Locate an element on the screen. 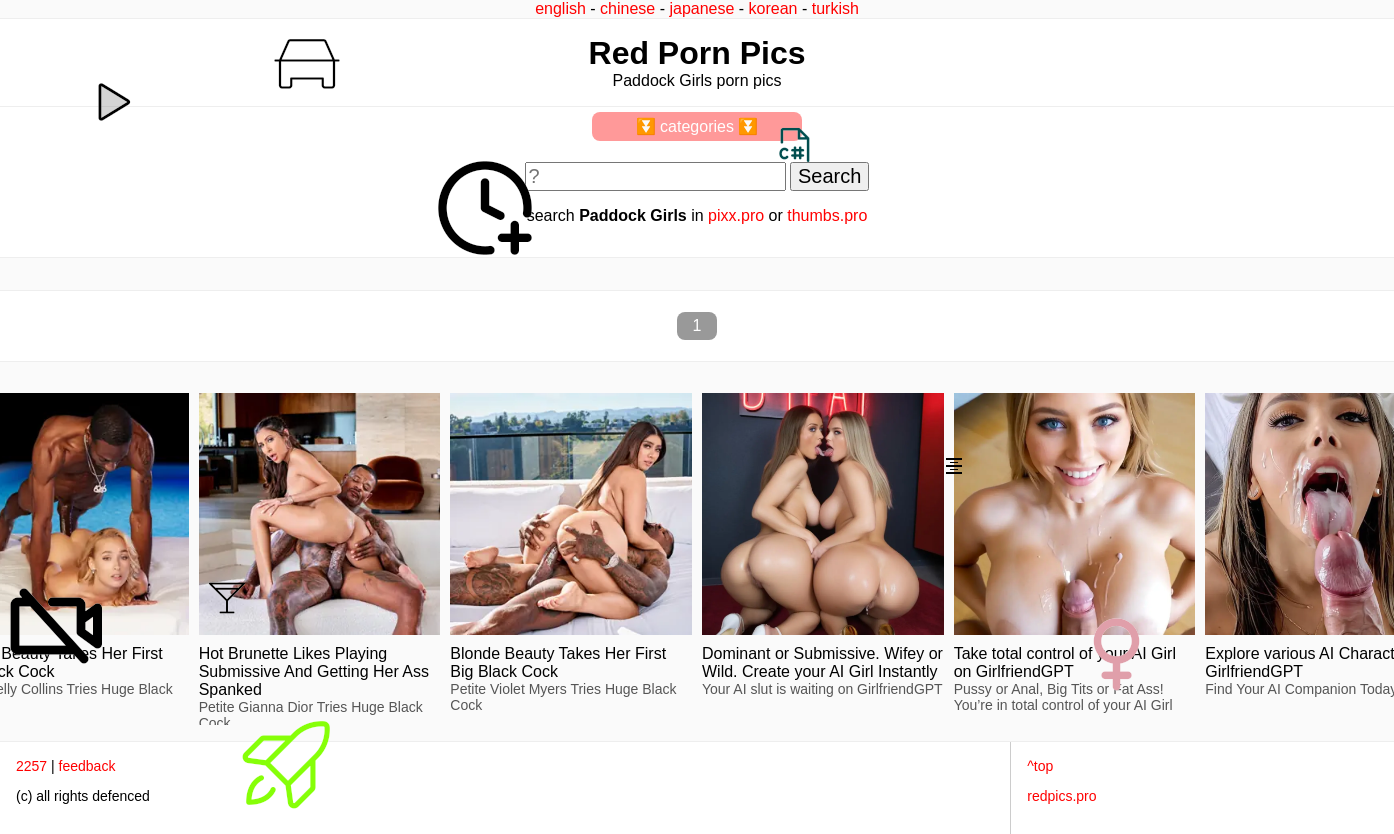 This screenshot has height=834, width=1394. indicates female gender option is located at coordinates (1116, 652).